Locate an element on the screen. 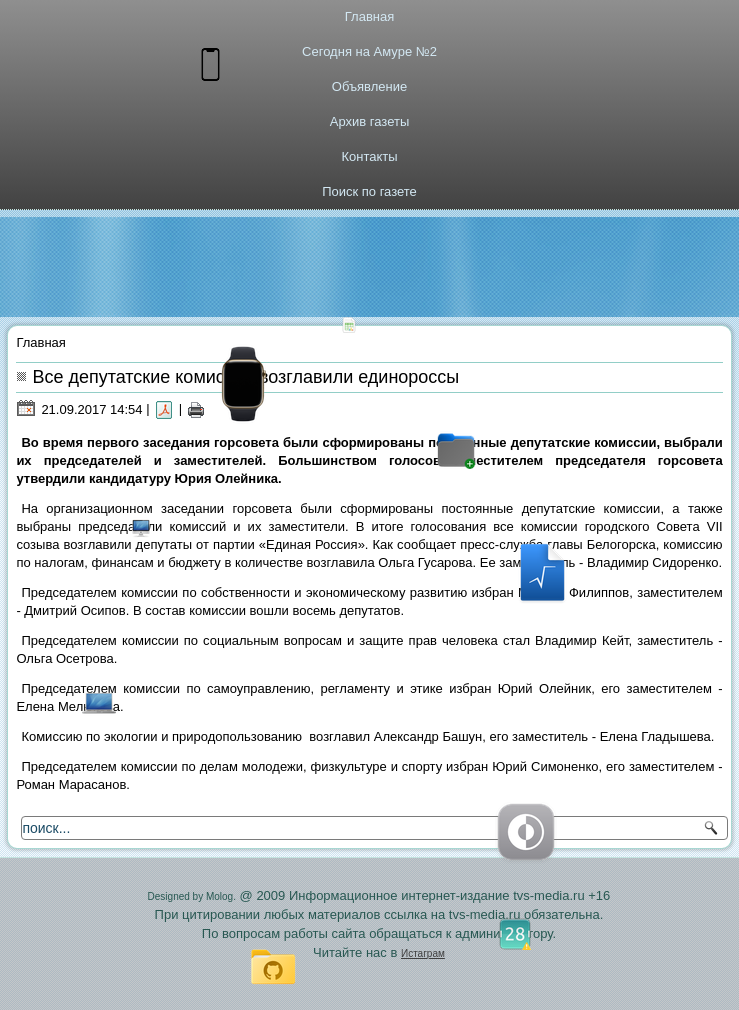  indicates an upcoming appointment or event is located at coordinates (515, 934).